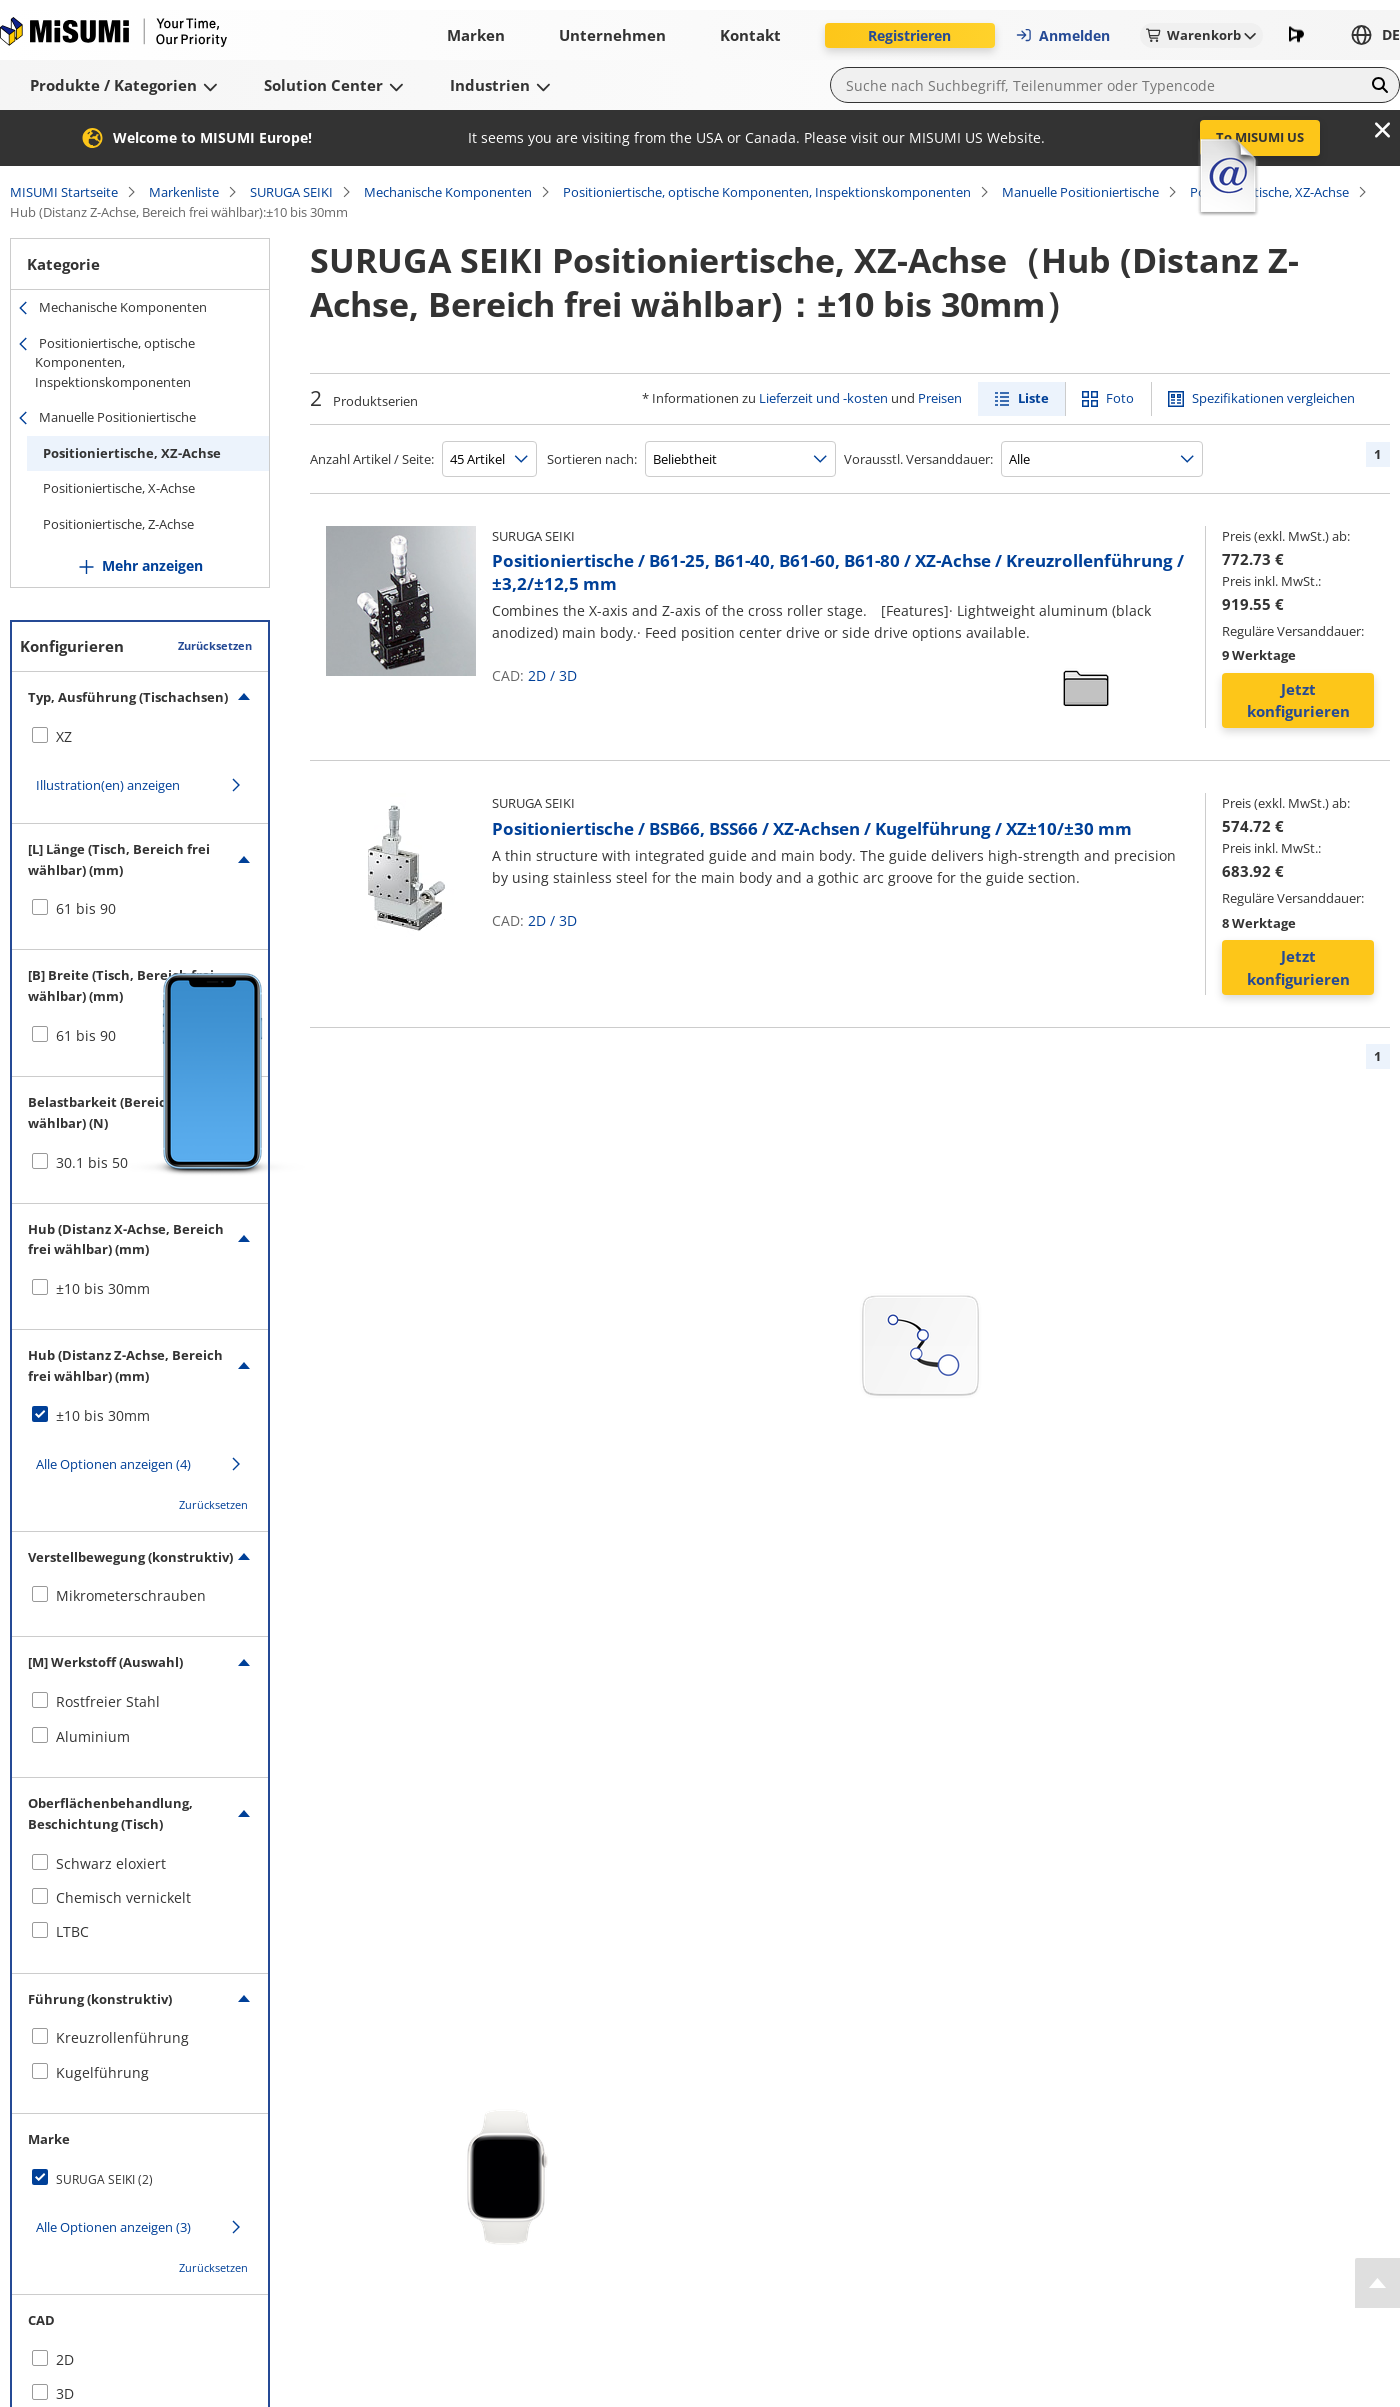 This screenshot has width=1400, height=2407. I want to click on access your saved web bookmarks, so click(1228, 177).